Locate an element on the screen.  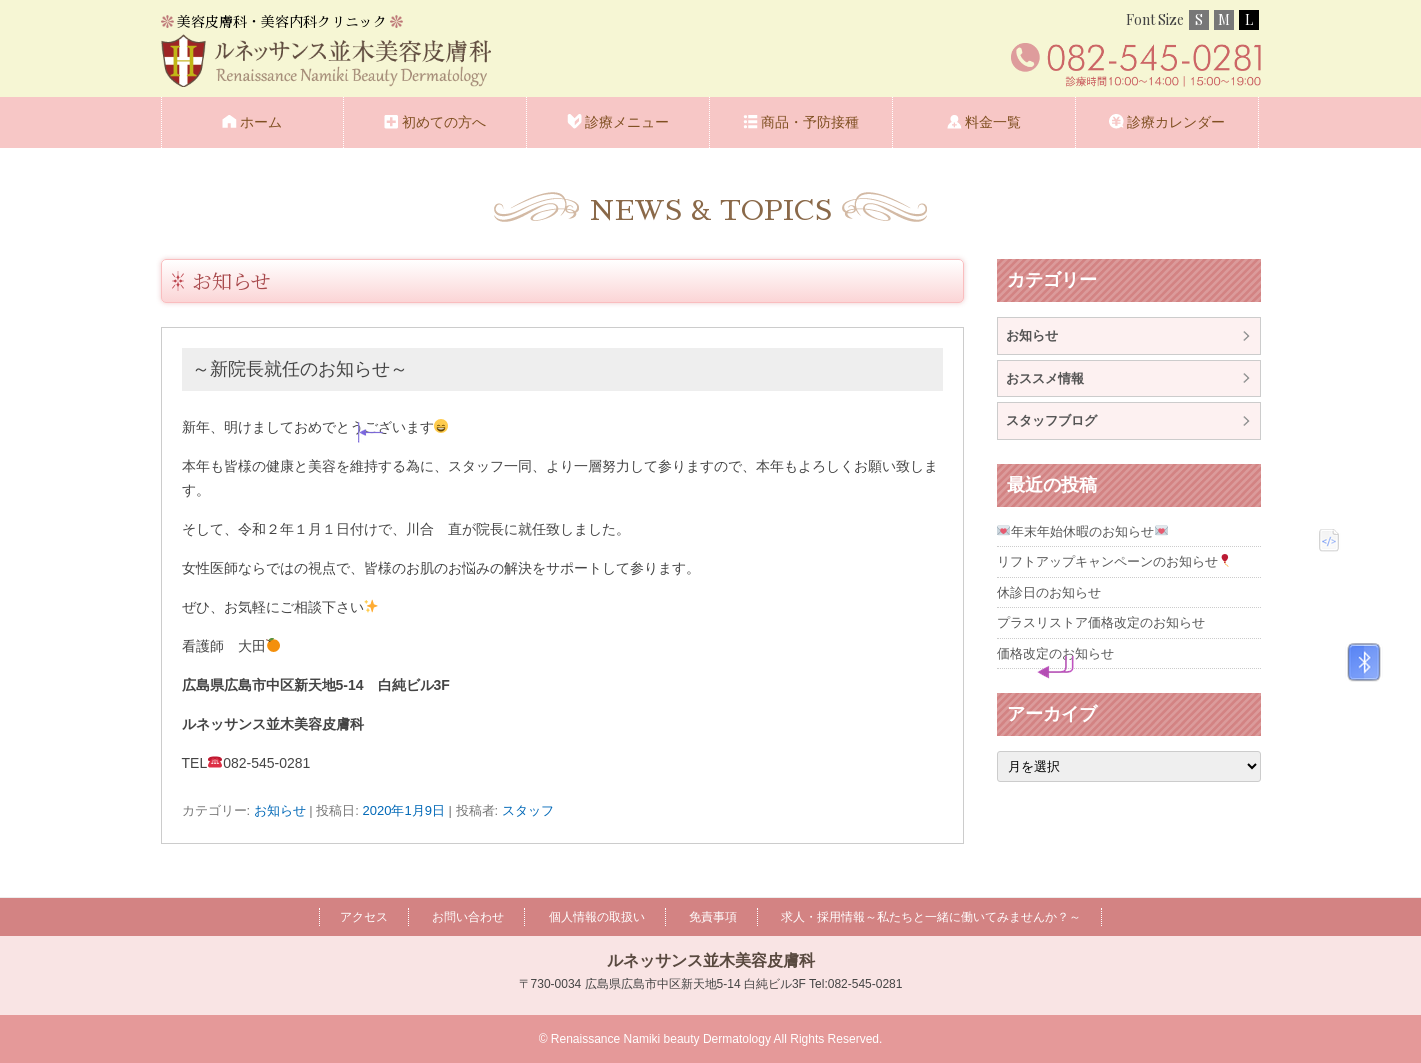
go to the first item in a list or sequence is located at coordinates (370, 432).